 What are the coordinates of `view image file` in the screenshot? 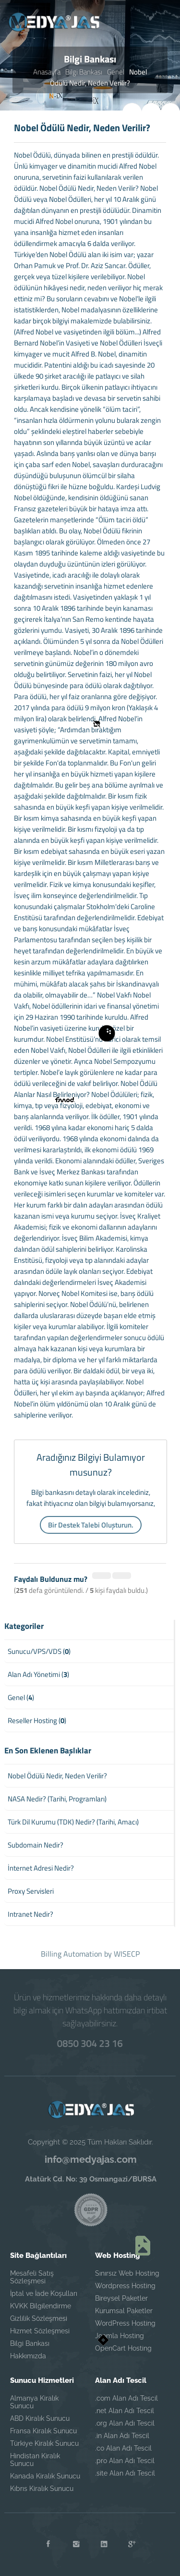 It's located at (143, 2245).